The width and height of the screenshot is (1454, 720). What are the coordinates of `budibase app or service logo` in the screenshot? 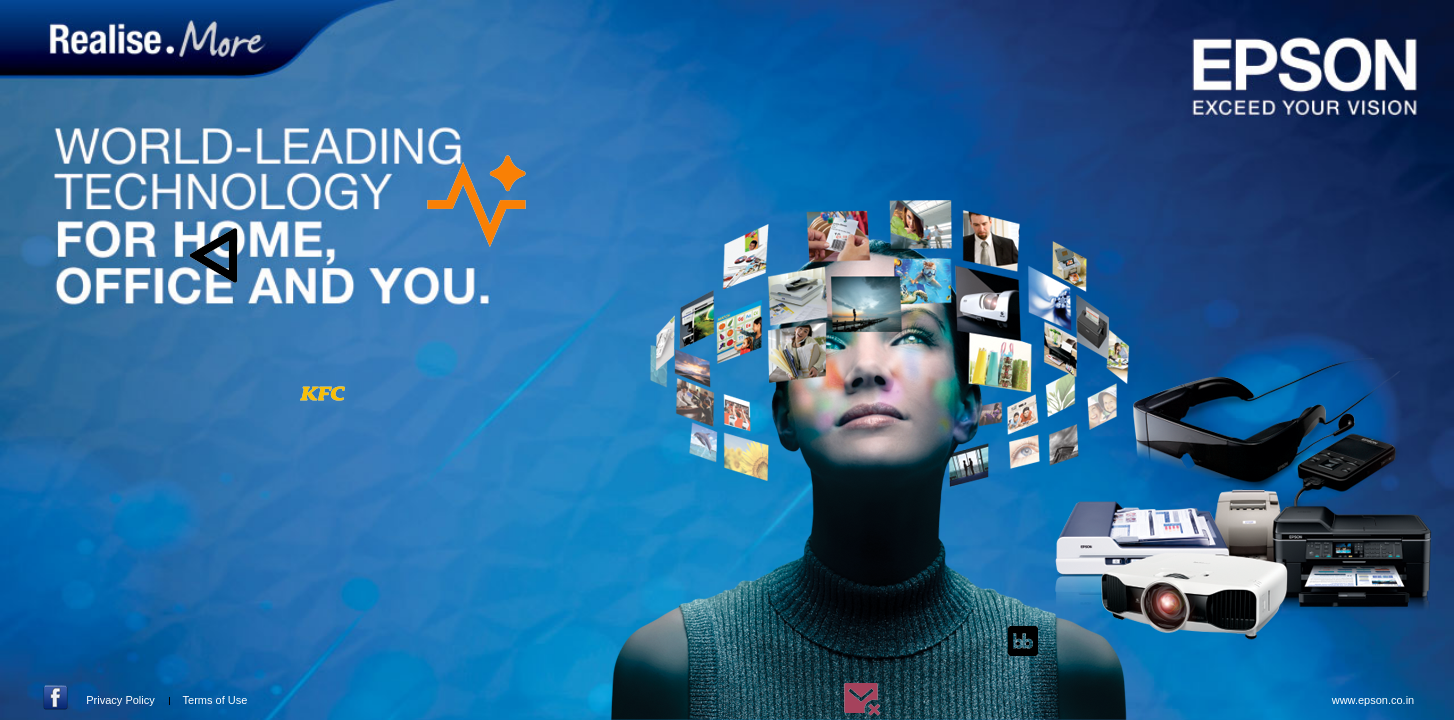 It's located at (1023, 641).